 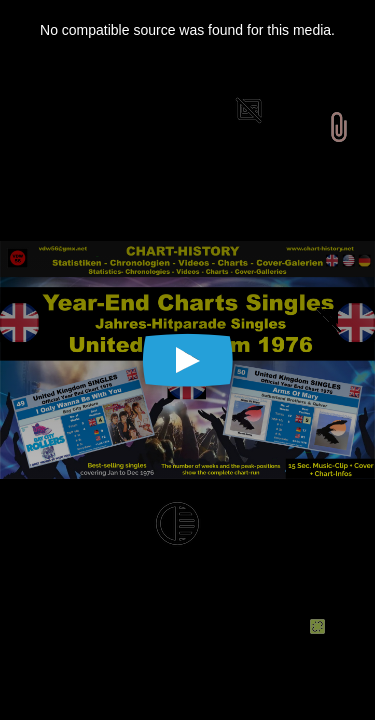 What do you see at coordinates (329, 319) in the screenshot?
I see `meeting room unavailable` at bounding box center [329, 319].